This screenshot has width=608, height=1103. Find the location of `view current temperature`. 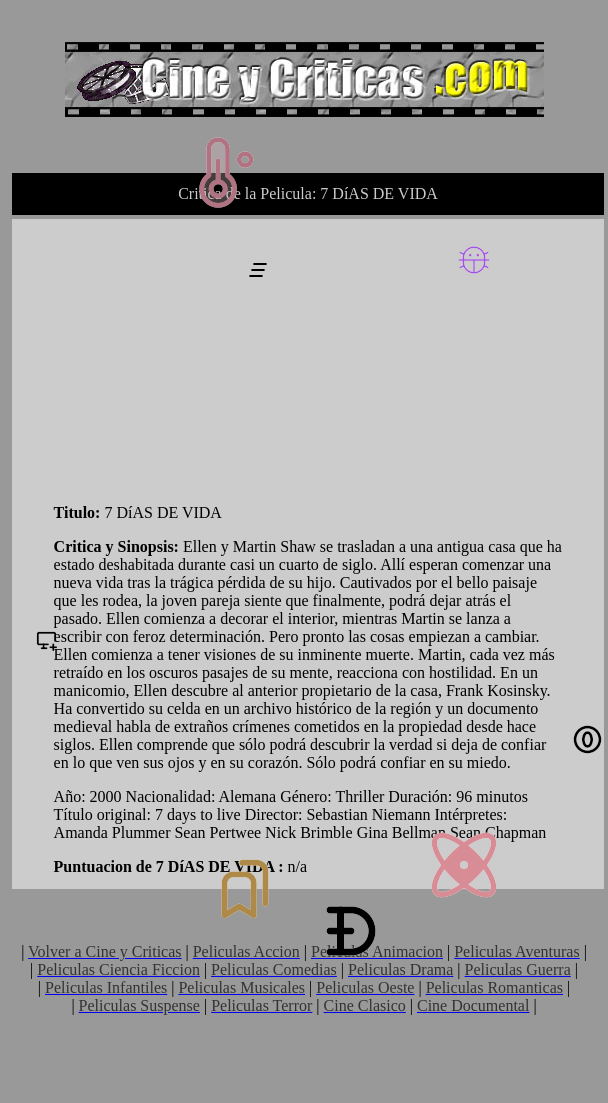

view current temperature is located at coordinates (220, 172).